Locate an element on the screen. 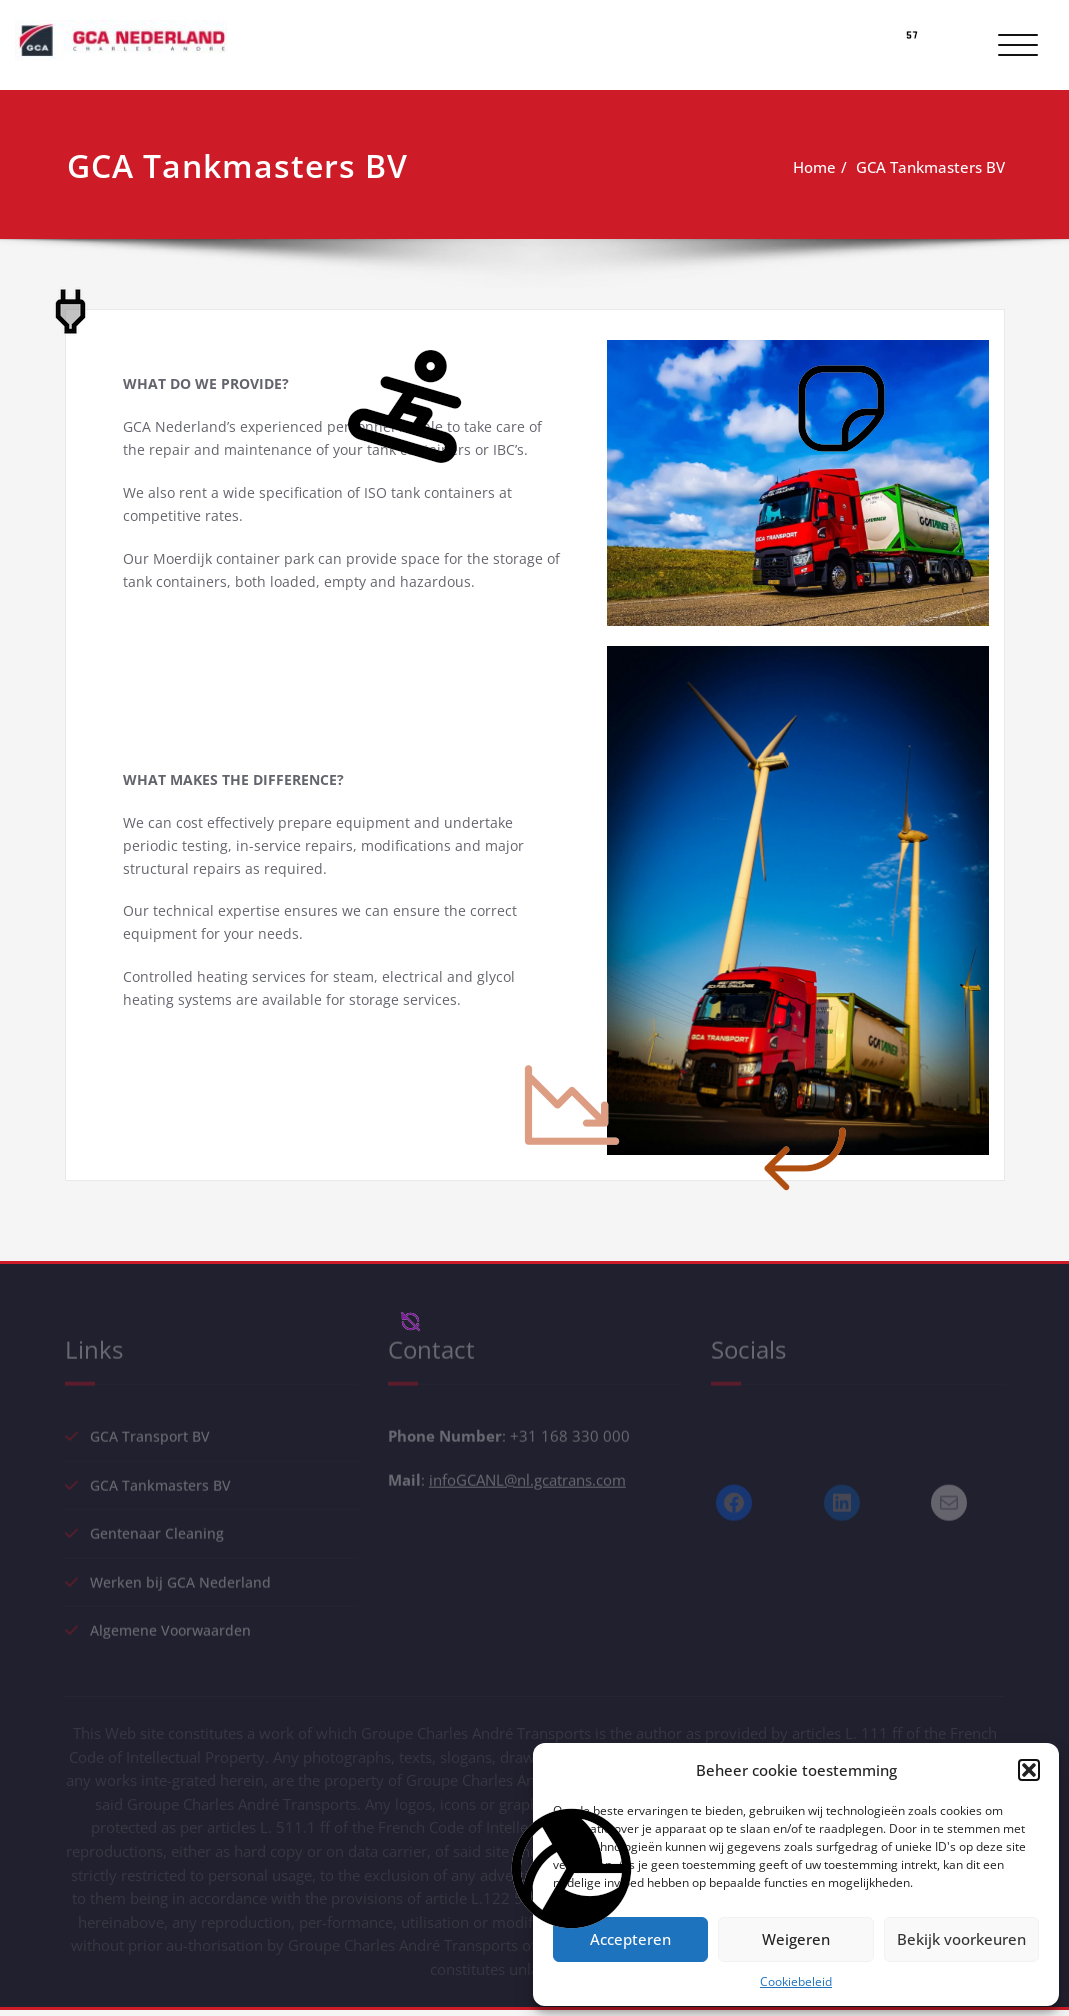 The image size is (1069, 2016). refresh or sync is disabled is located at coordinates (410, 1321).